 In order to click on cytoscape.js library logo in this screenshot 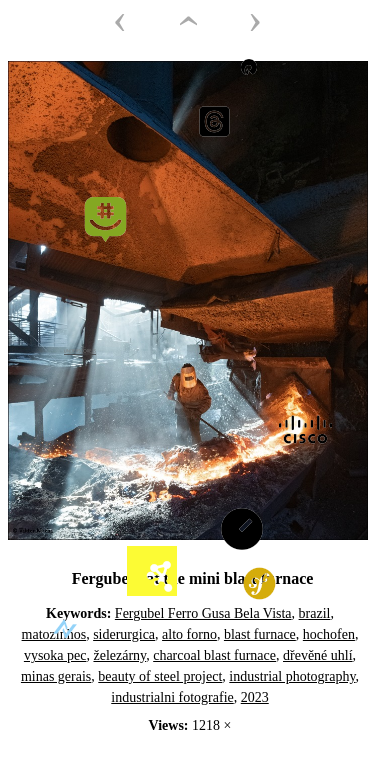, I will do `click(152, 571)`.